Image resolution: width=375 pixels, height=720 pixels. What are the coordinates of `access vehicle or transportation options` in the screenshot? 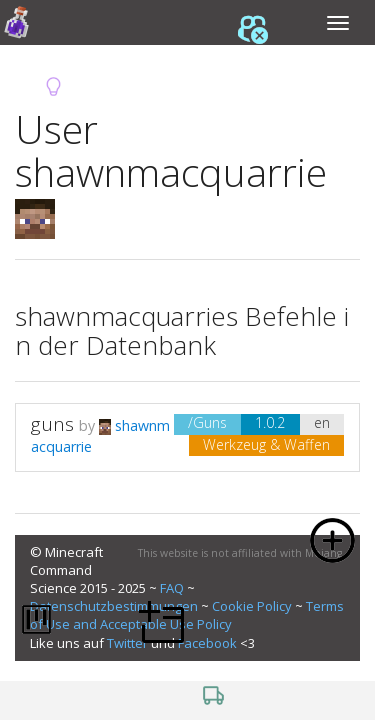 It's located at (213, 695).